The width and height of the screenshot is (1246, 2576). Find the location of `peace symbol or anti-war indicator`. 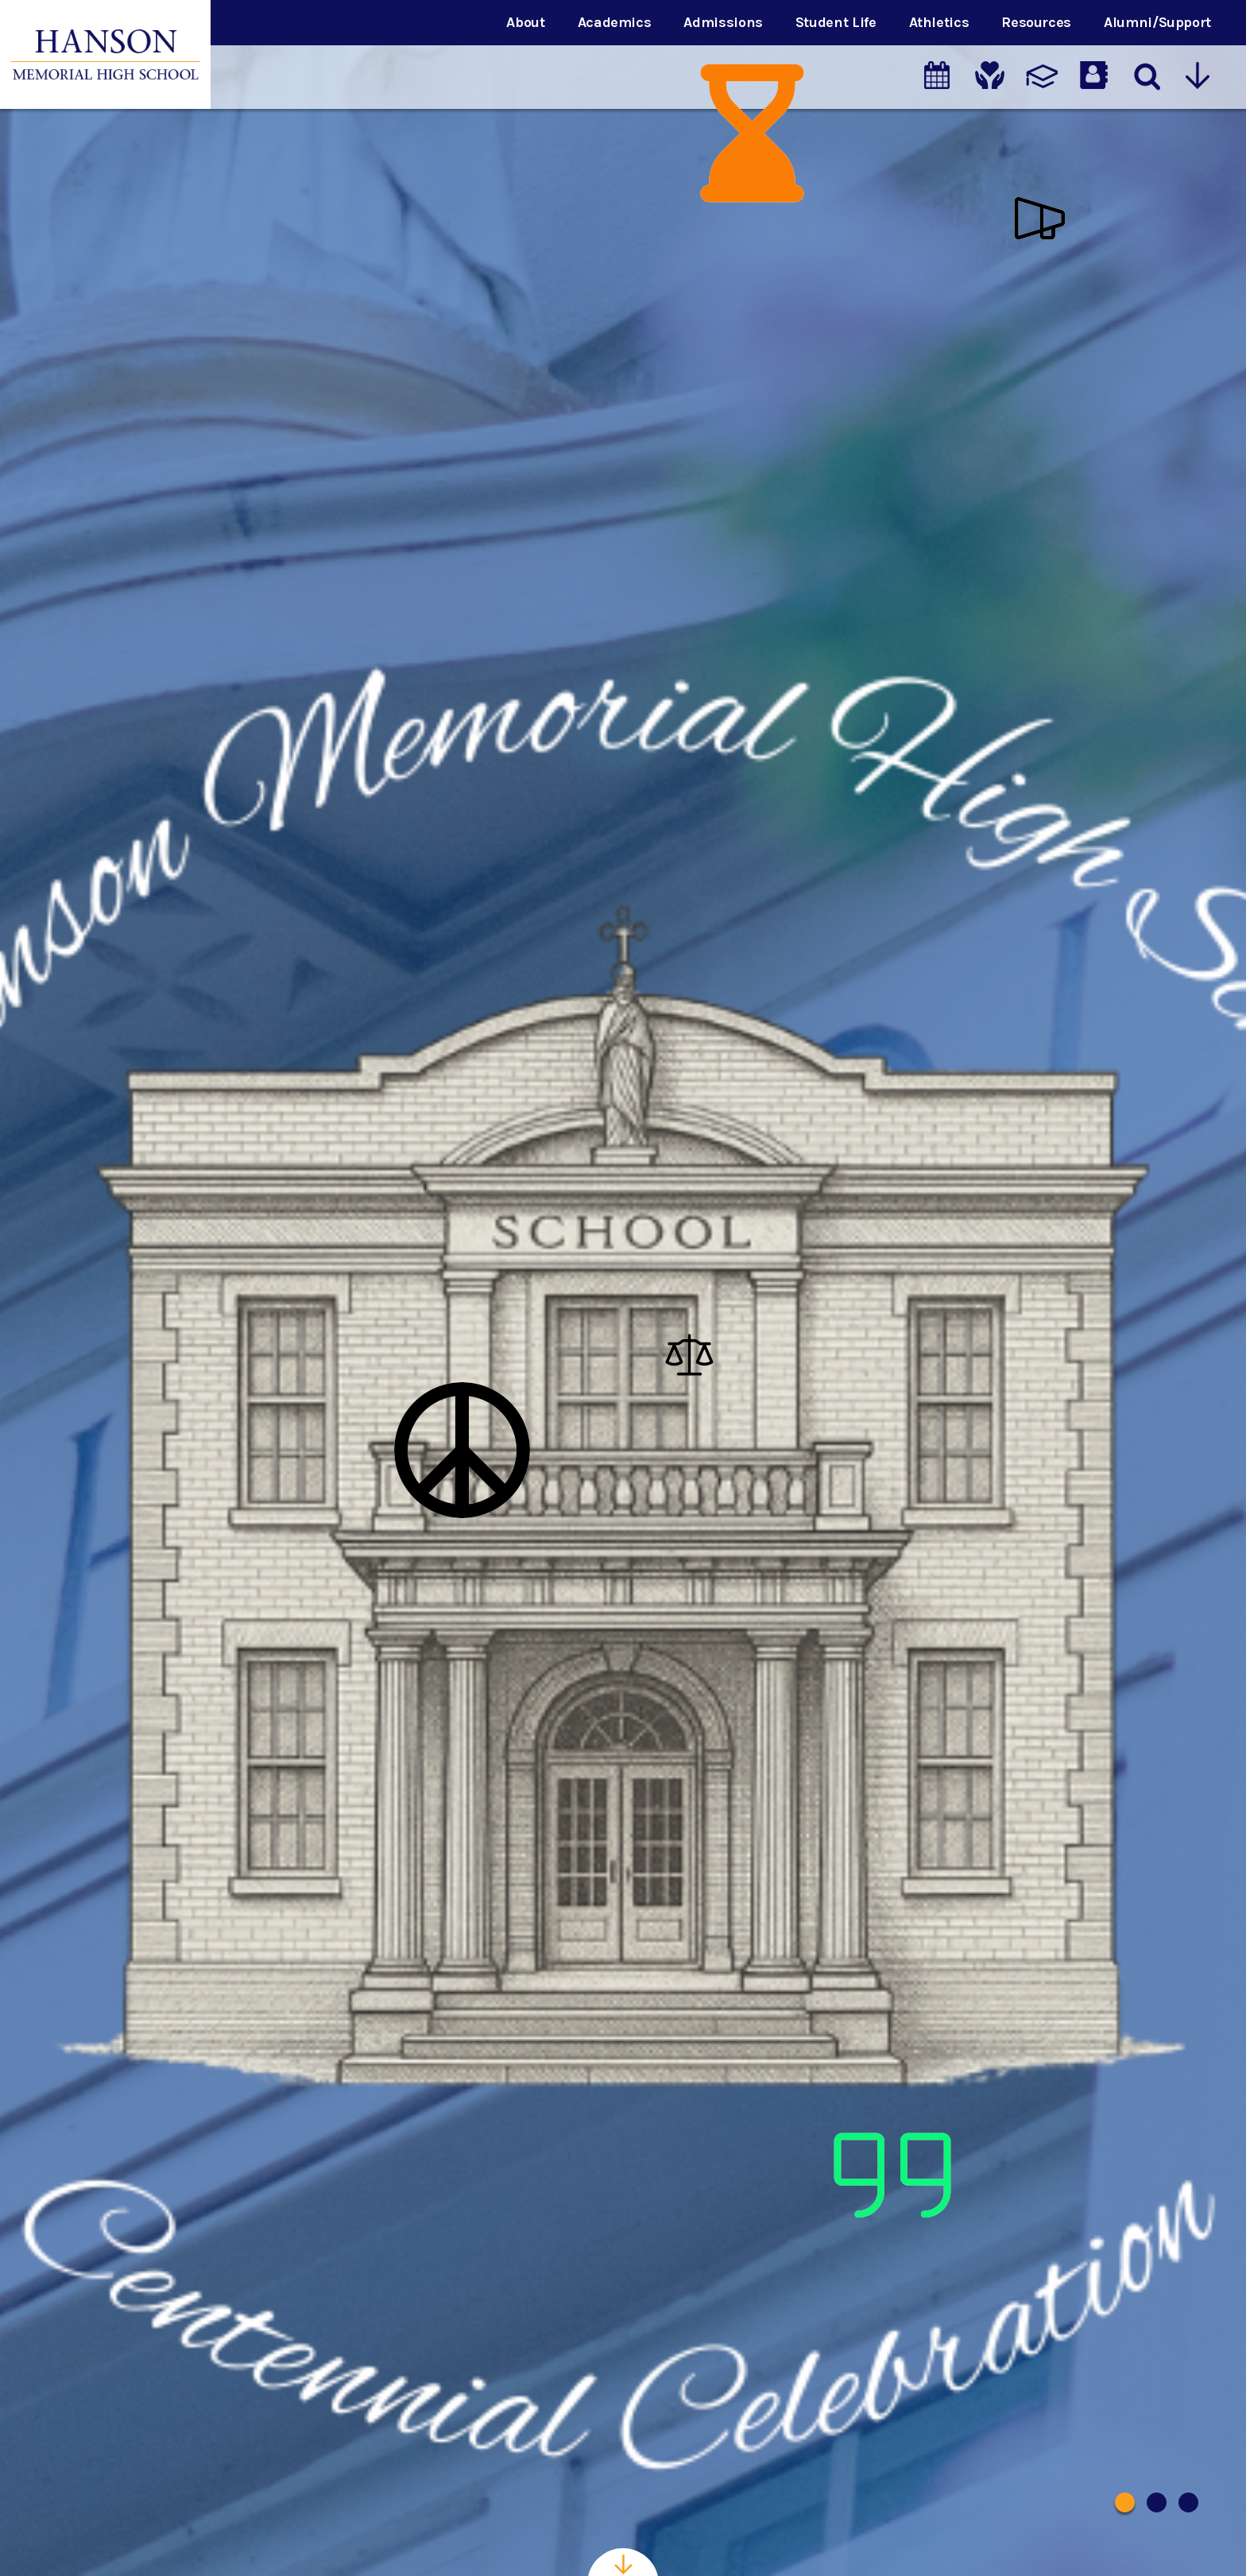

peace symbol or anti-war indicator is located at coordinates (462, 1450).